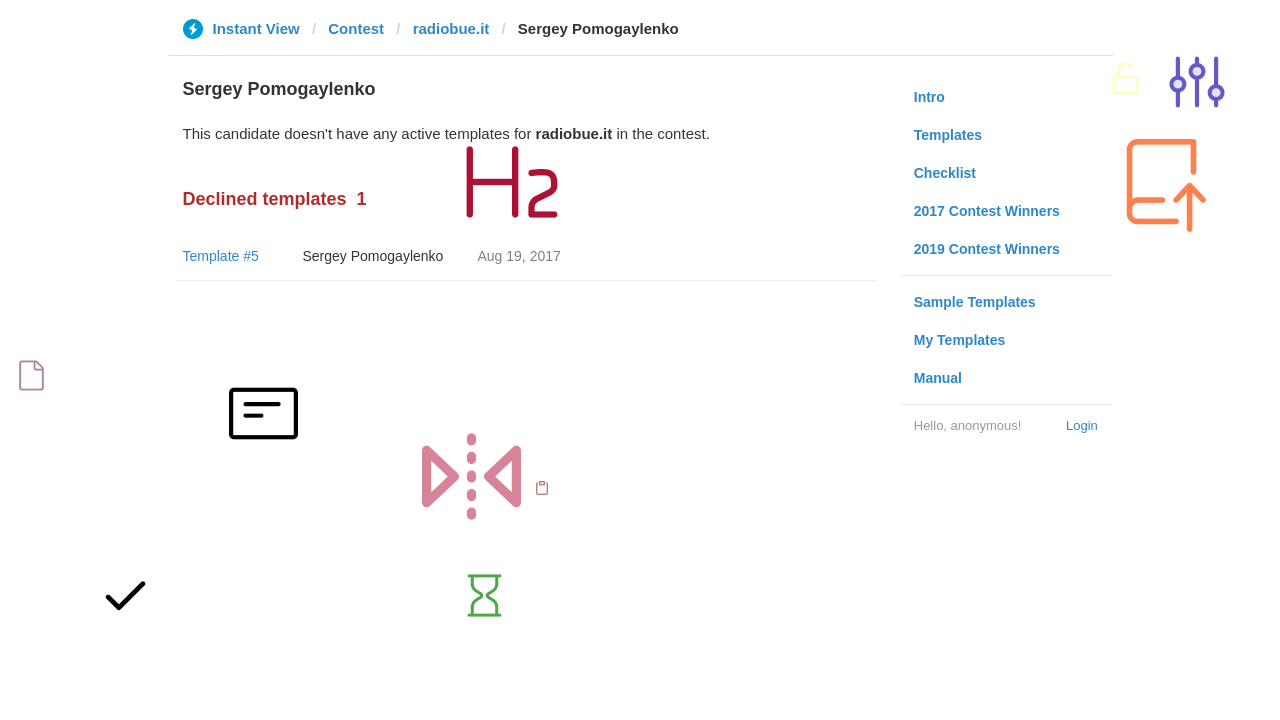  Describe the element at coordinates (484, 595) in the screenshot. I see `indicates a process is in progress or loading` at that location.